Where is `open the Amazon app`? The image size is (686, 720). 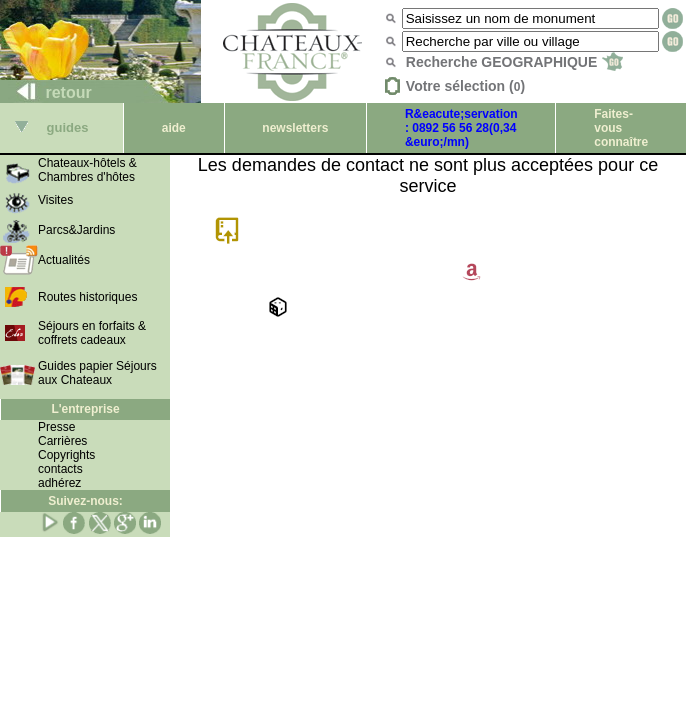 open the Amazon app is located at coordinates (471, 271).